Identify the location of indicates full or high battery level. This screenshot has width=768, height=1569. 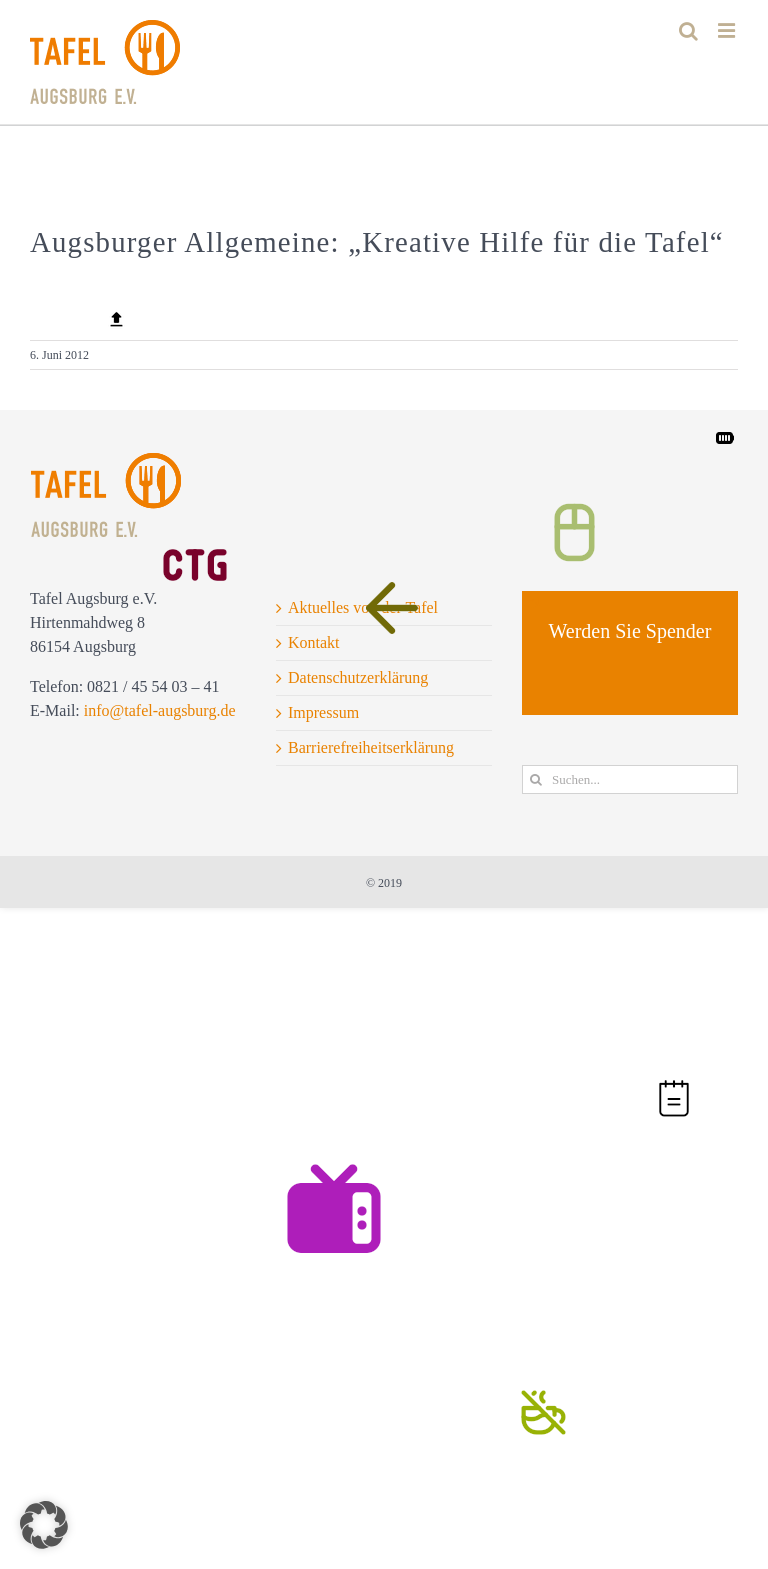
(725, 438).